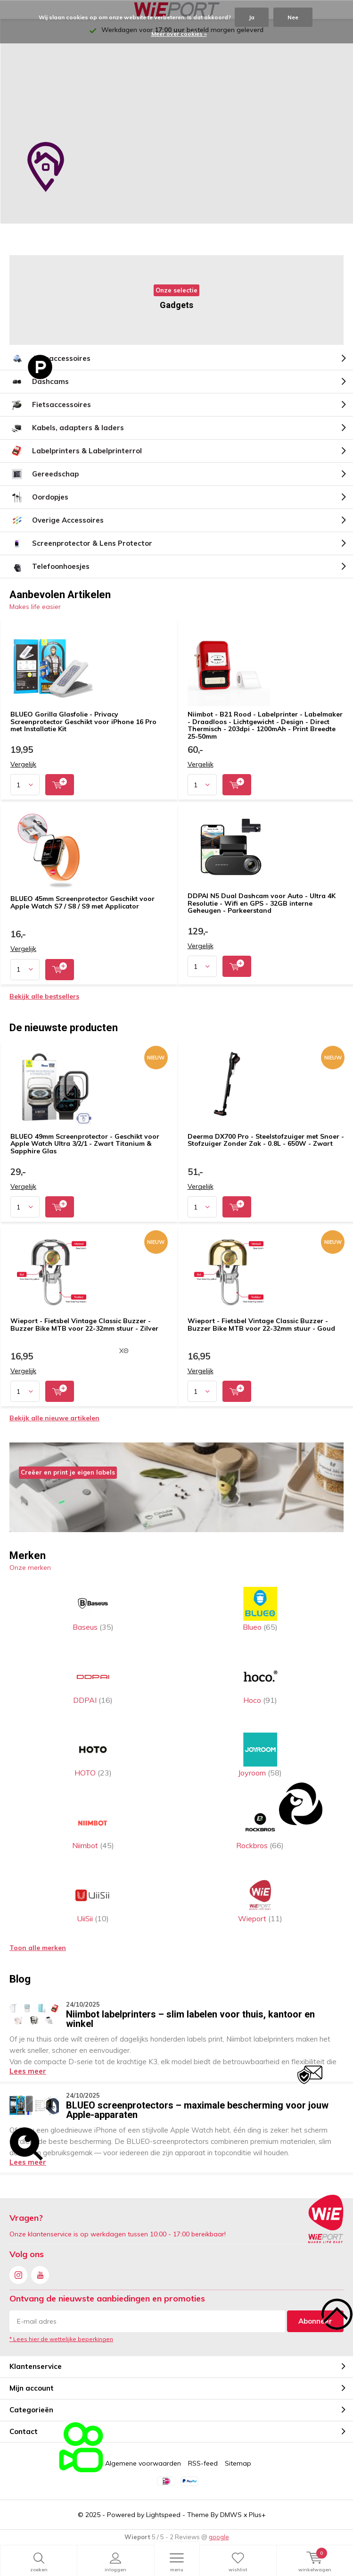 The image size is (353, 2576). What do you see at coordinates (40, 367) in the screenshot?
I see `visit Product Hunt website or app` at bounding box center [40, 367].